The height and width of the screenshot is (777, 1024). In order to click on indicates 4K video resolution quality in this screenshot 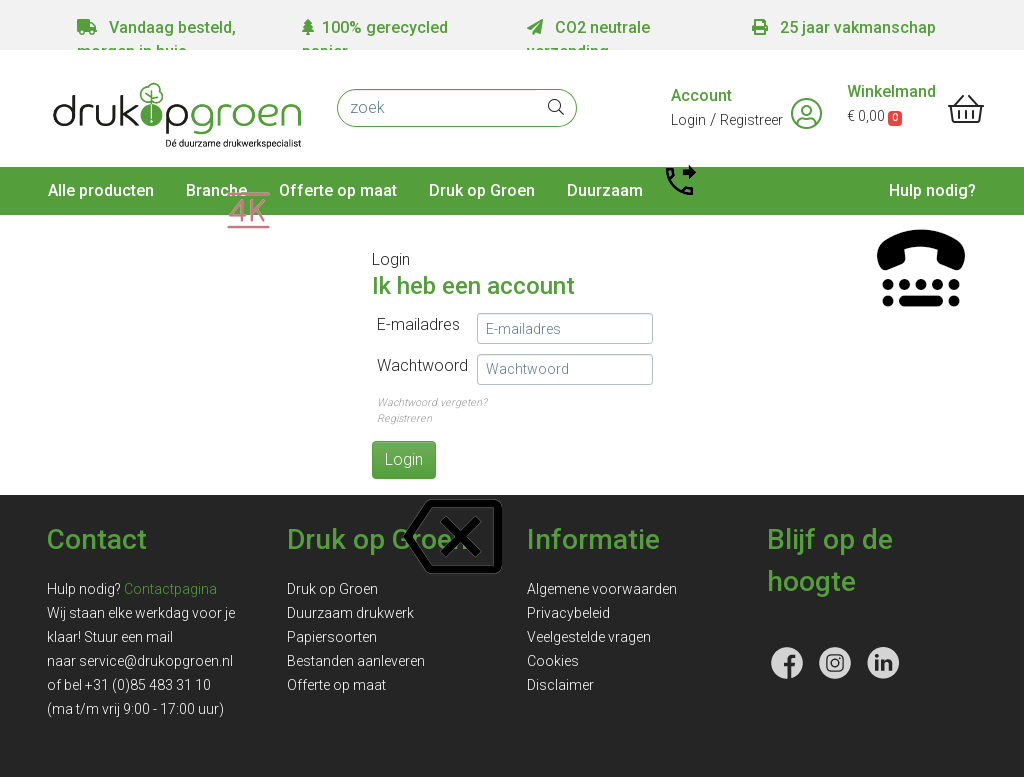, I will do `click(248, 210)`.